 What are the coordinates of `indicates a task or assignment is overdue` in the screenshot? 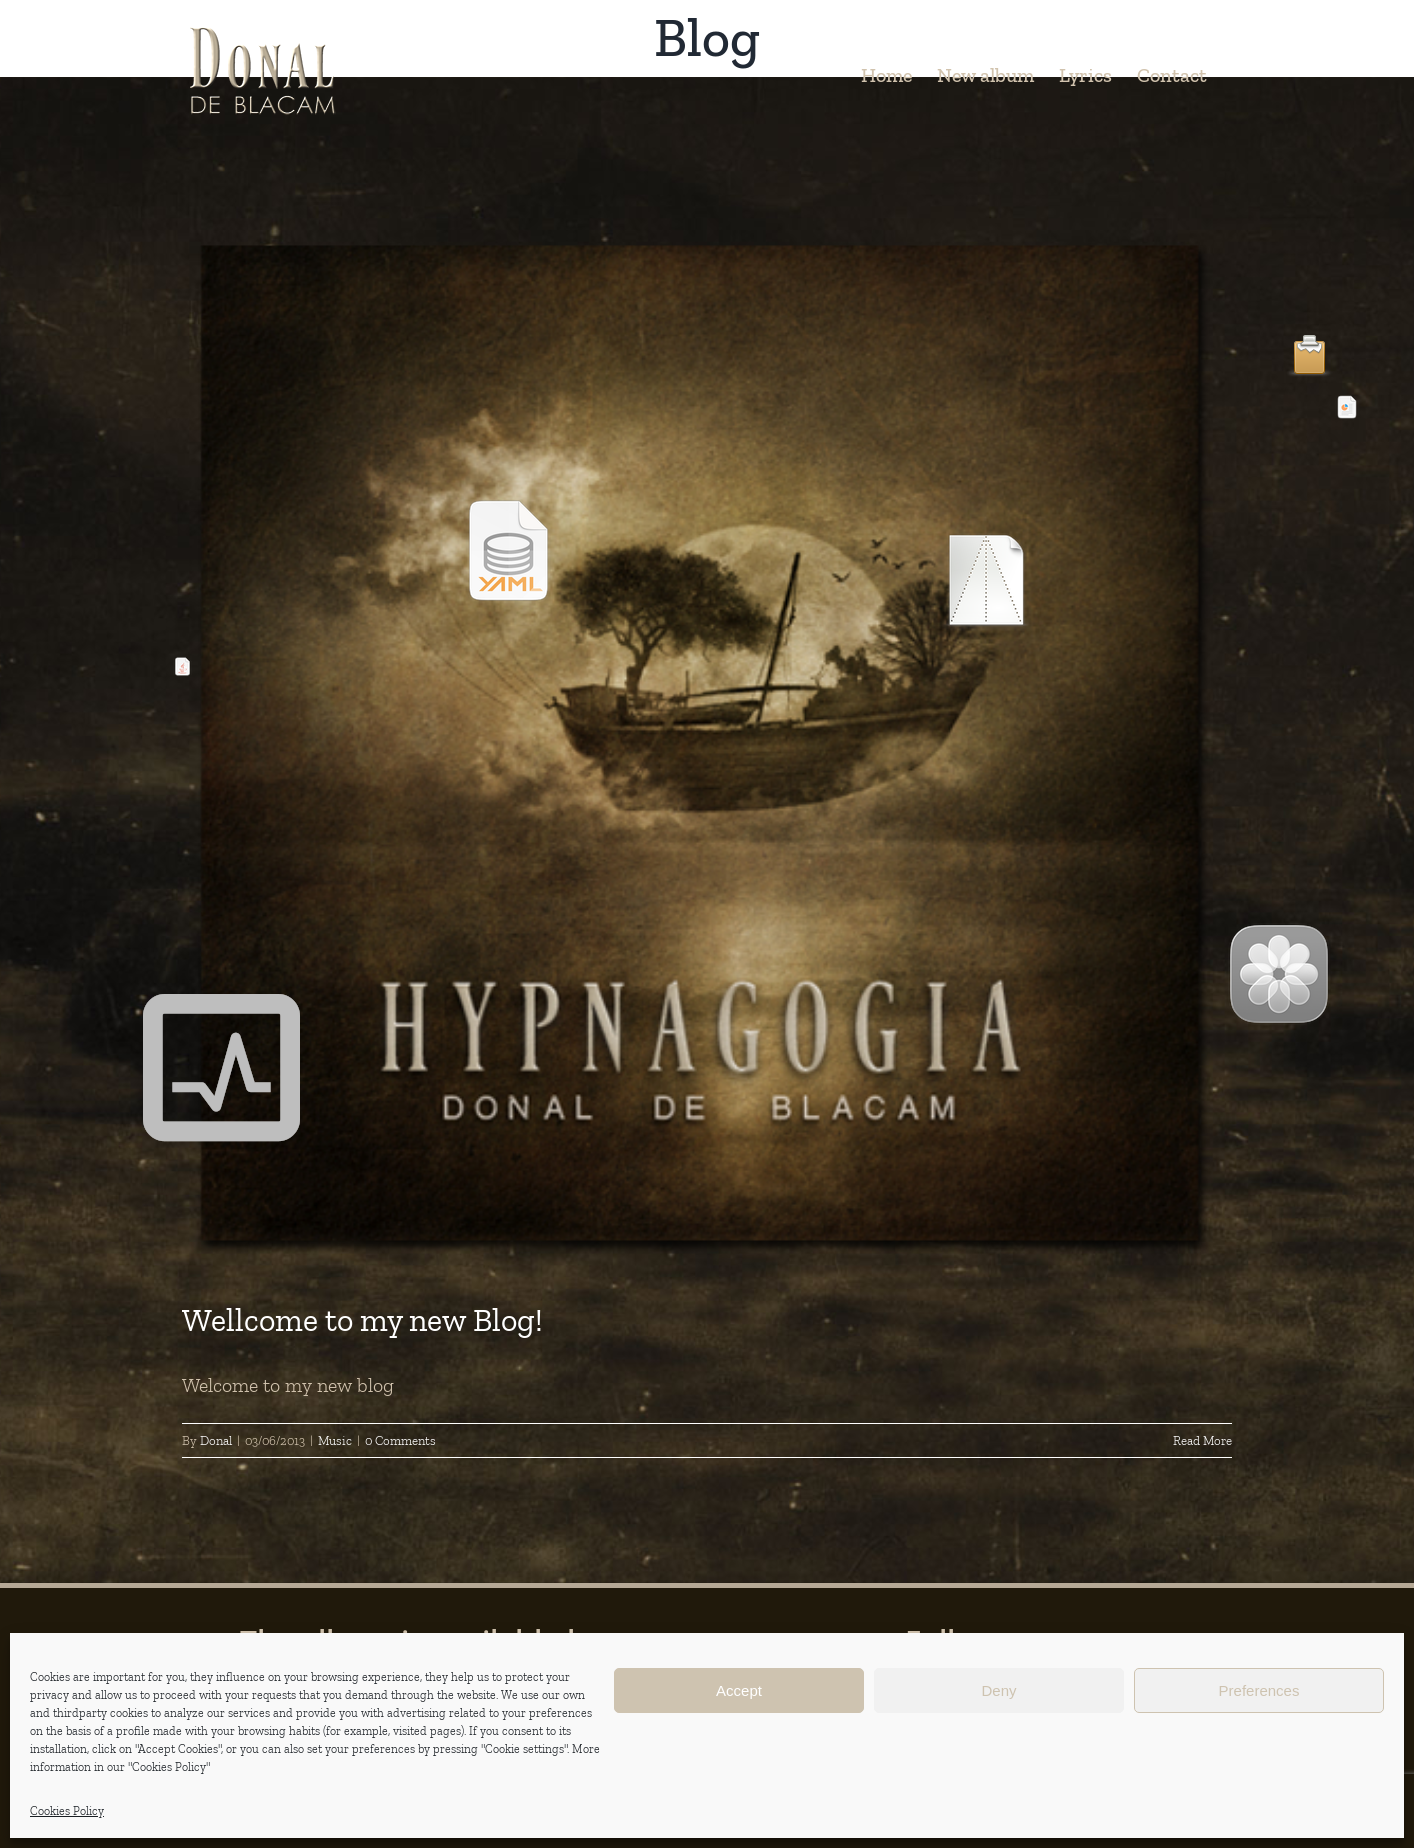 It's located at (1309, 355).